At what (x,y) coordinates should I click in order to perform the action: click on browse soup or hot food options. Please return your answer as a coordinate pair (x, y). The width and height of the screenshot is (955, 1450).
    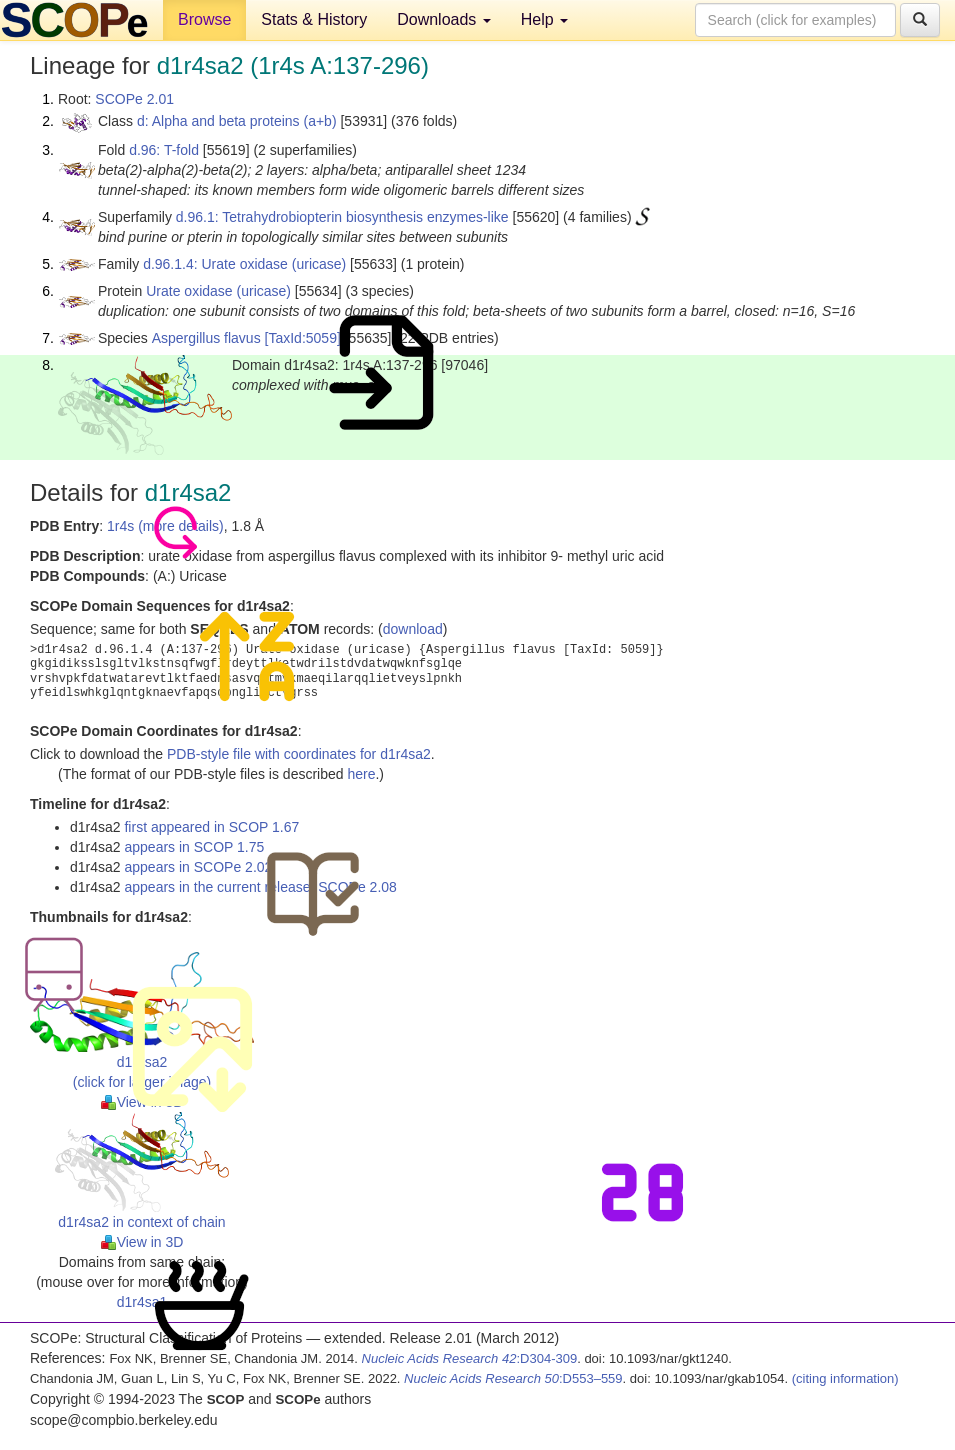
    Looking at the image, I should click on (199, 1305).